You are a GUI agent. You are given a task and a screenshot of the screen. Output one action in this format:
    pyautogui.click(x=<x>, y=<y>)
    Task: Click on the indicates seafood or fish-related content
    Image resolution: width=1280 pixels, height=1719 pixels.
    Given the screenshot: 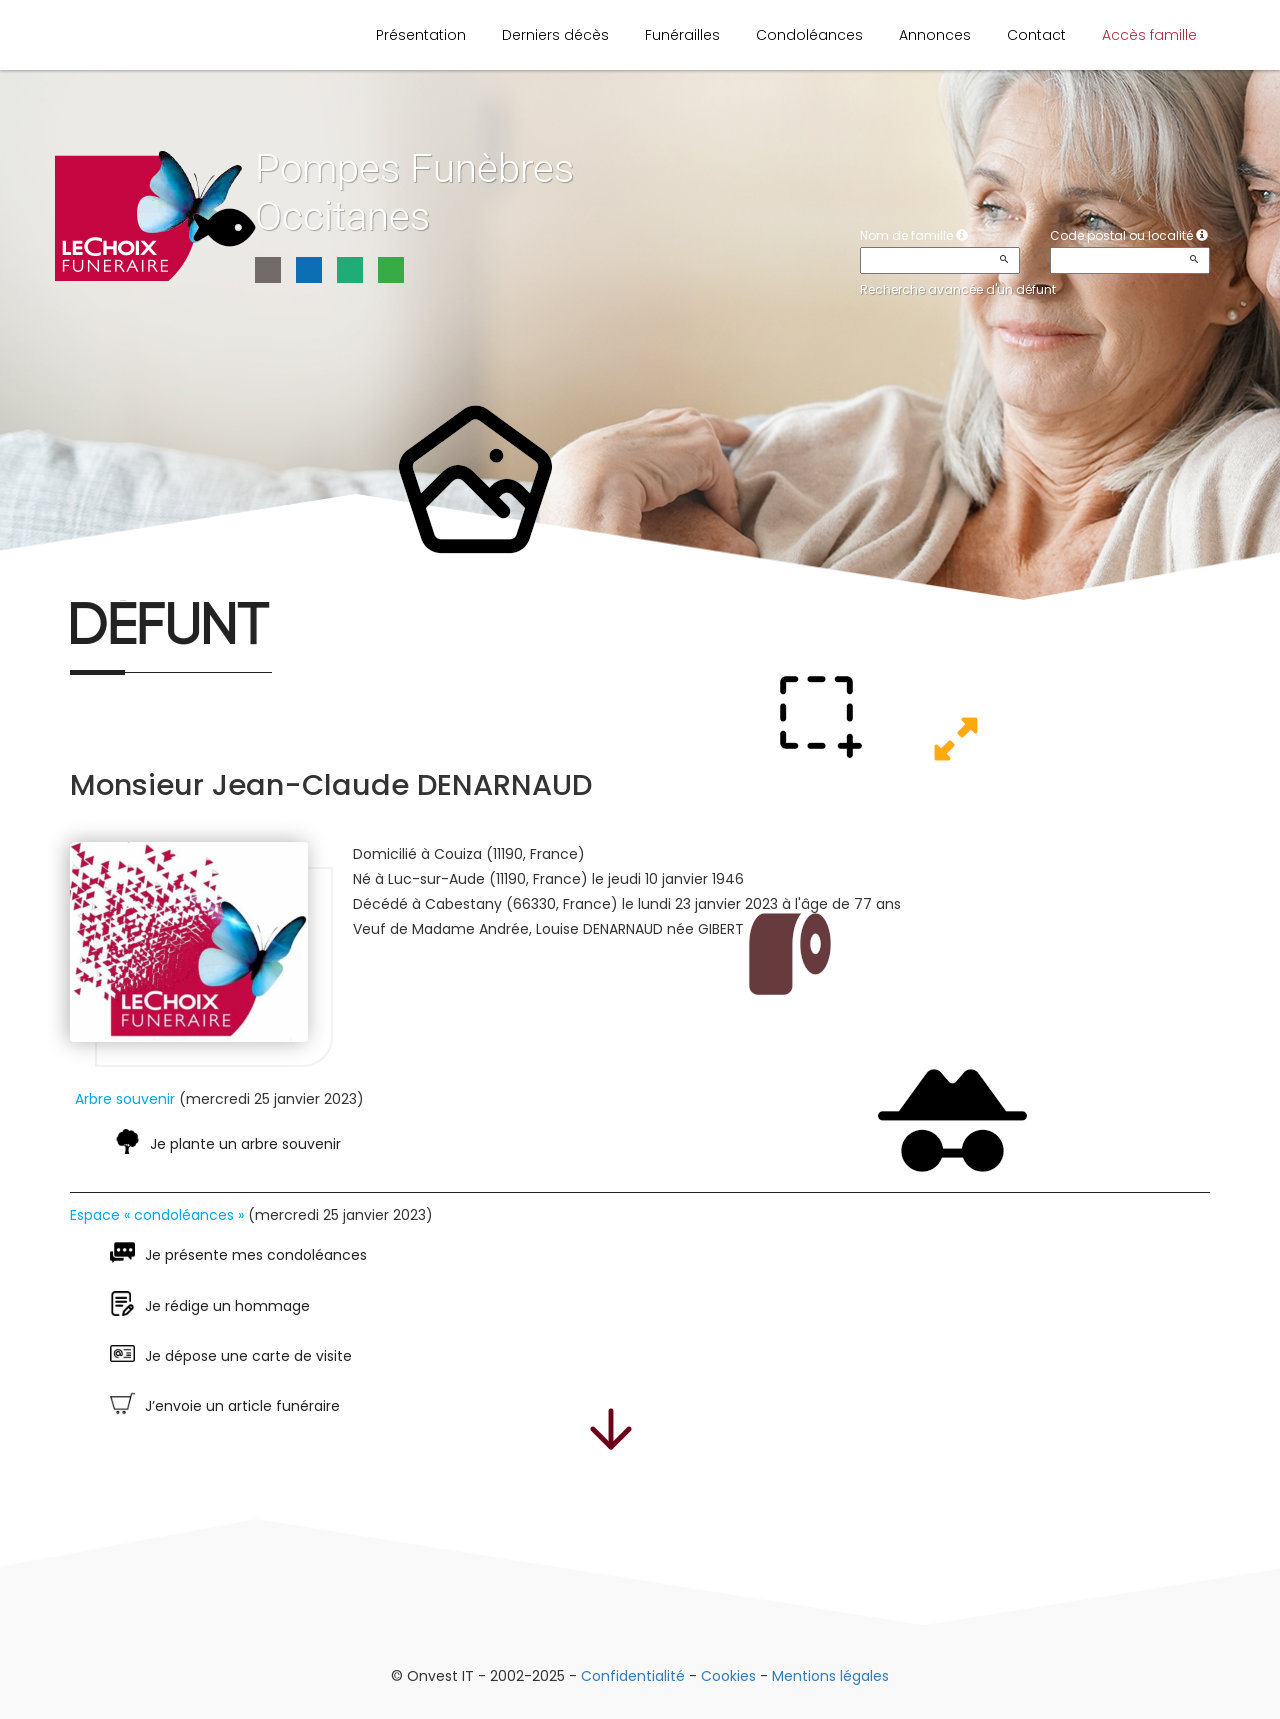 What is the action you would take?
    pyautogui.click(x=224, y=227)
    